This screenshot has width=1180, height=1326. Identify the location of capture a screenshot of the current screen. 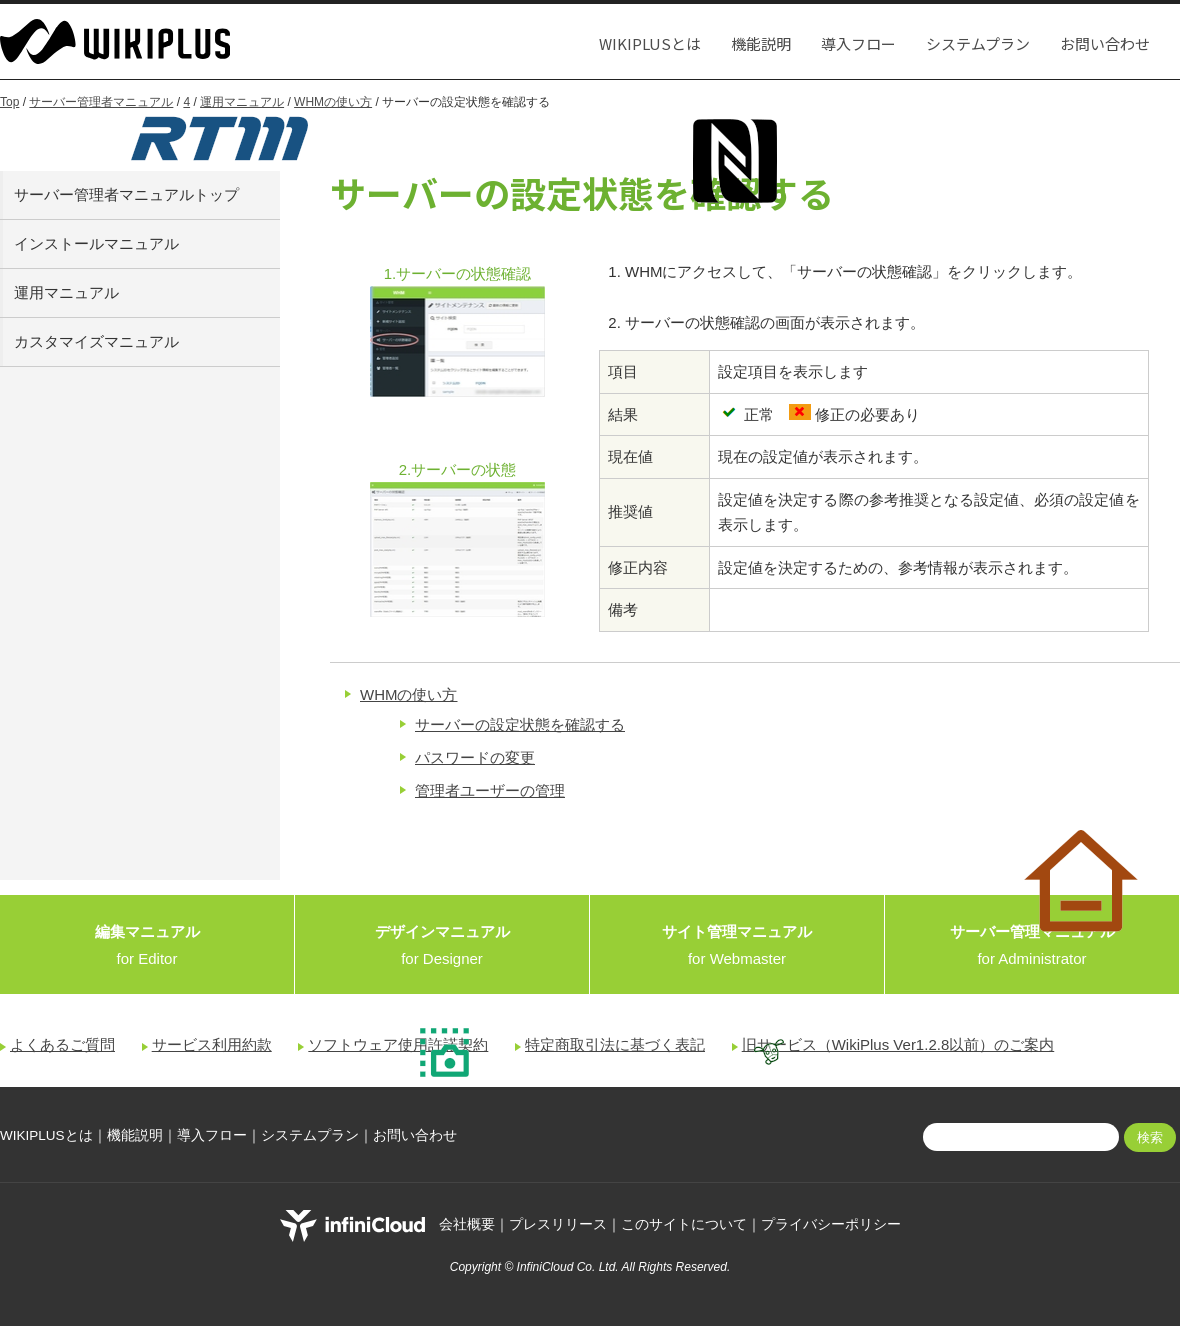
(444, 1052).